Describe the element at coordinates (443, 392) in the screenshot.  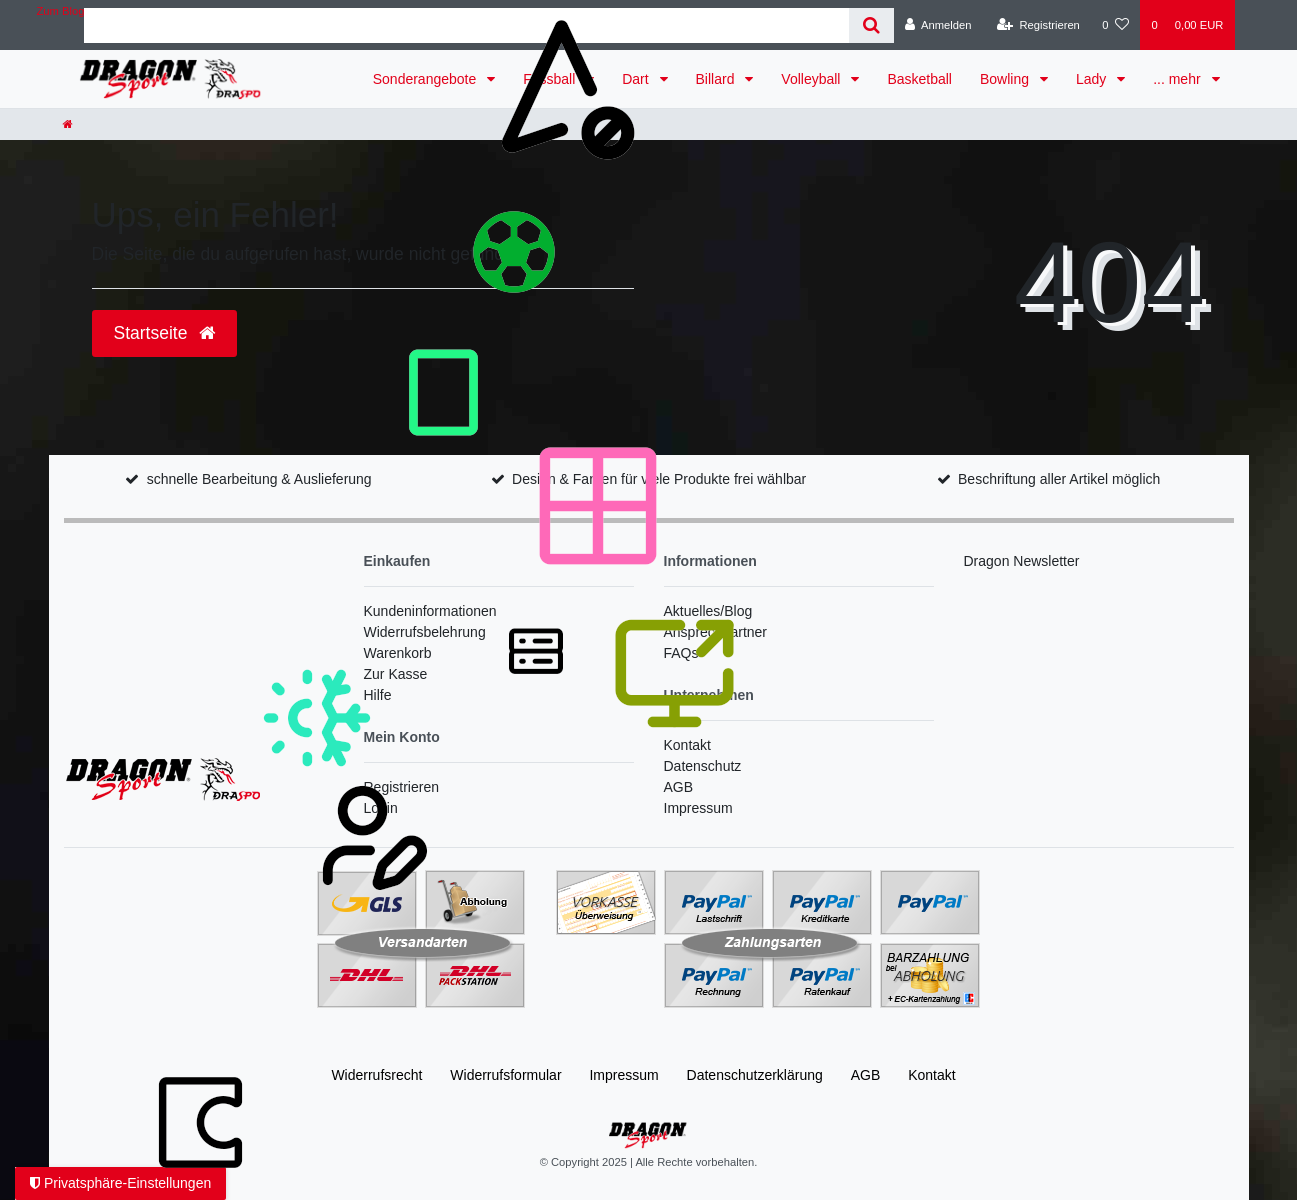
I see `switch to single column layout` at that location.